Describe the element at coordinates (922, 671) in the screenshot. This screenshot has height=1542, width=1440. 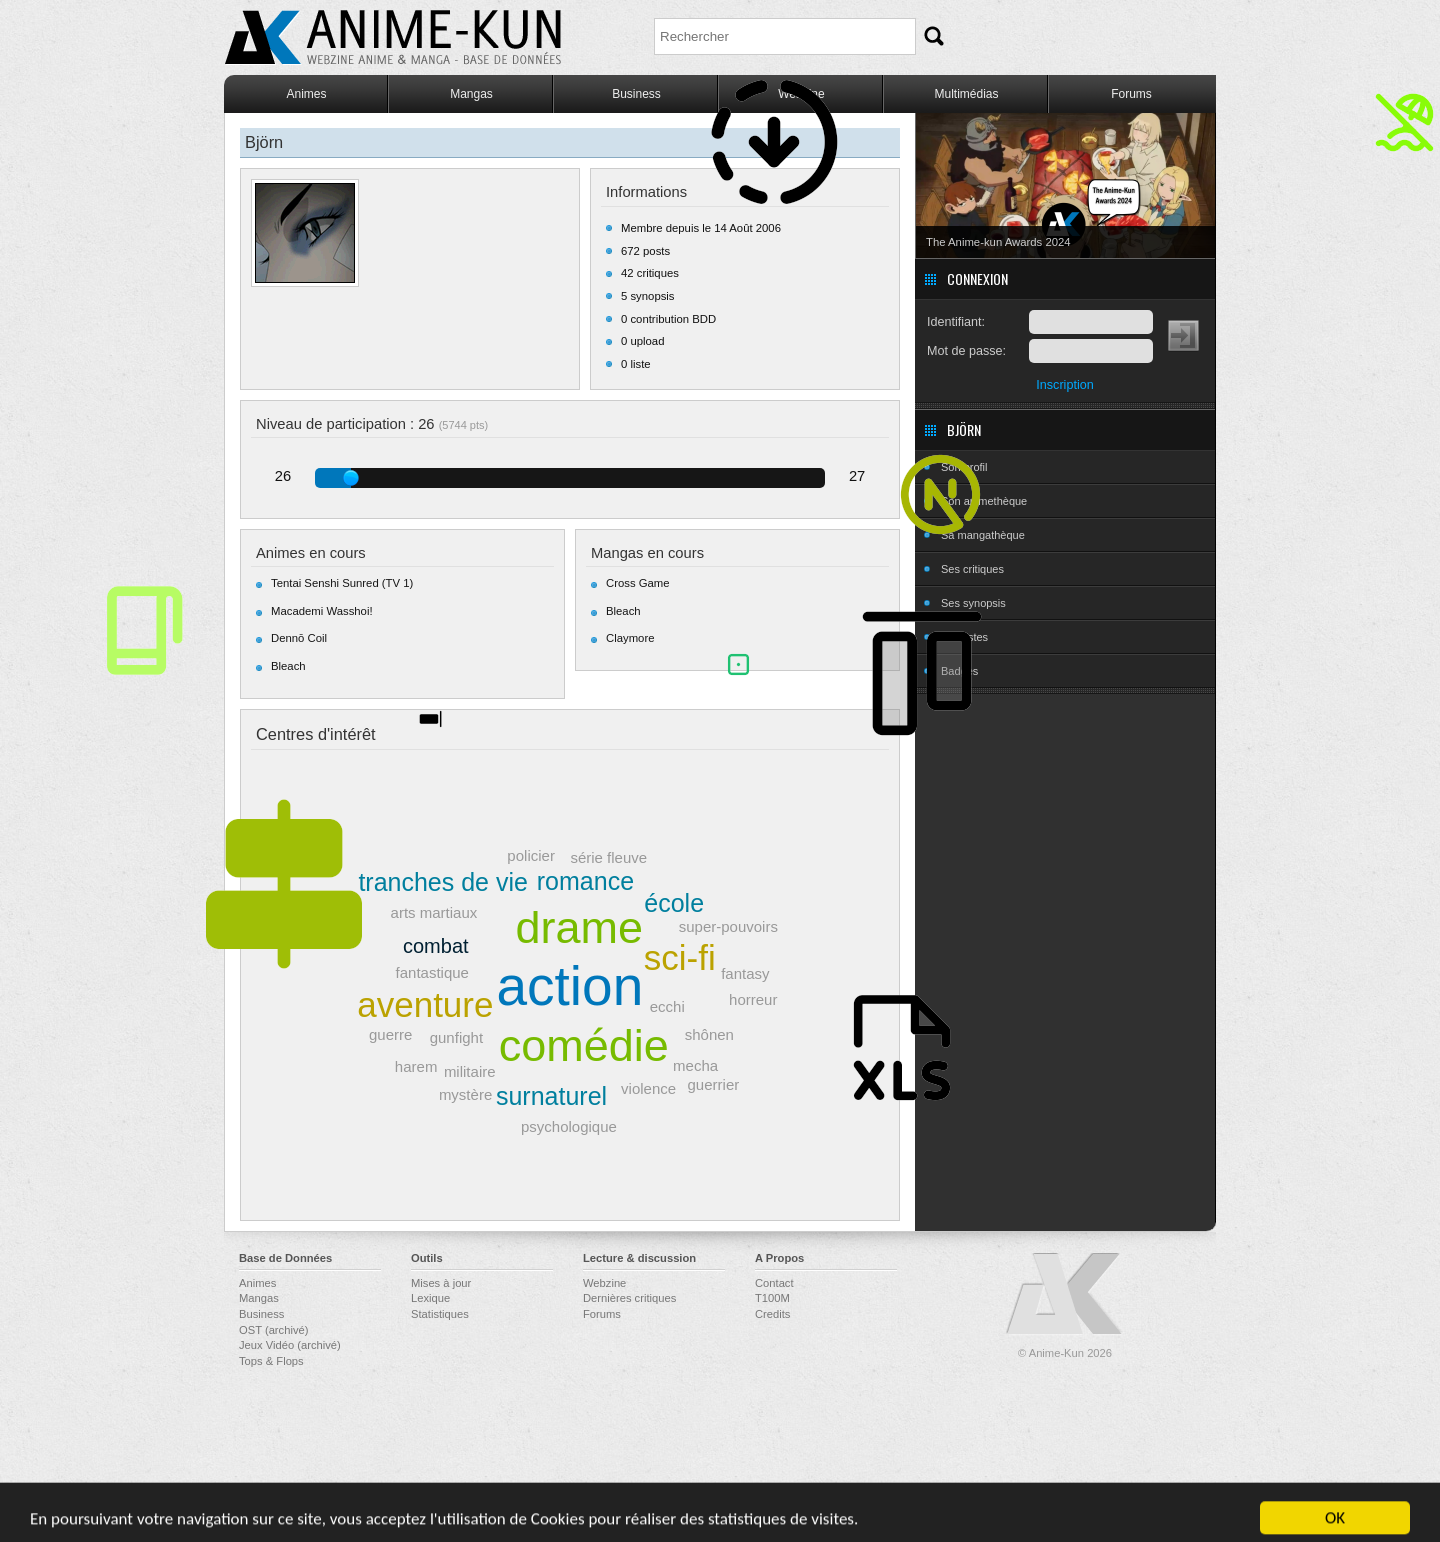
I see `align selected objects to the top edge` at that location.